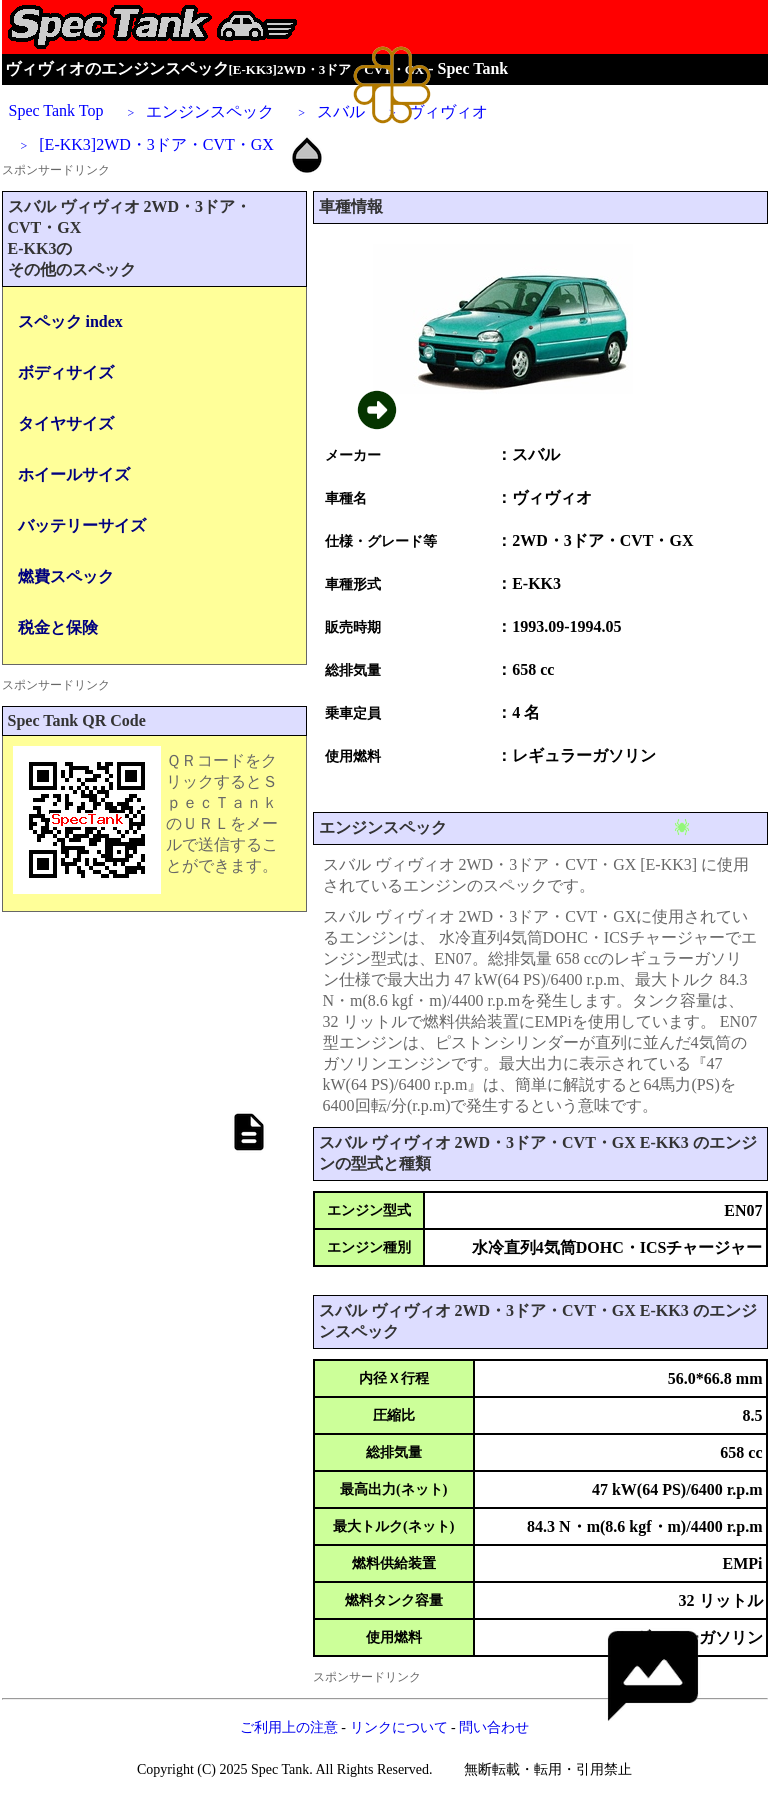 The image size is (769, 1798). What do you see at coordinates (249, 1132) in the screenshot?
I see `view document details` at bounding box center [249, 1132].